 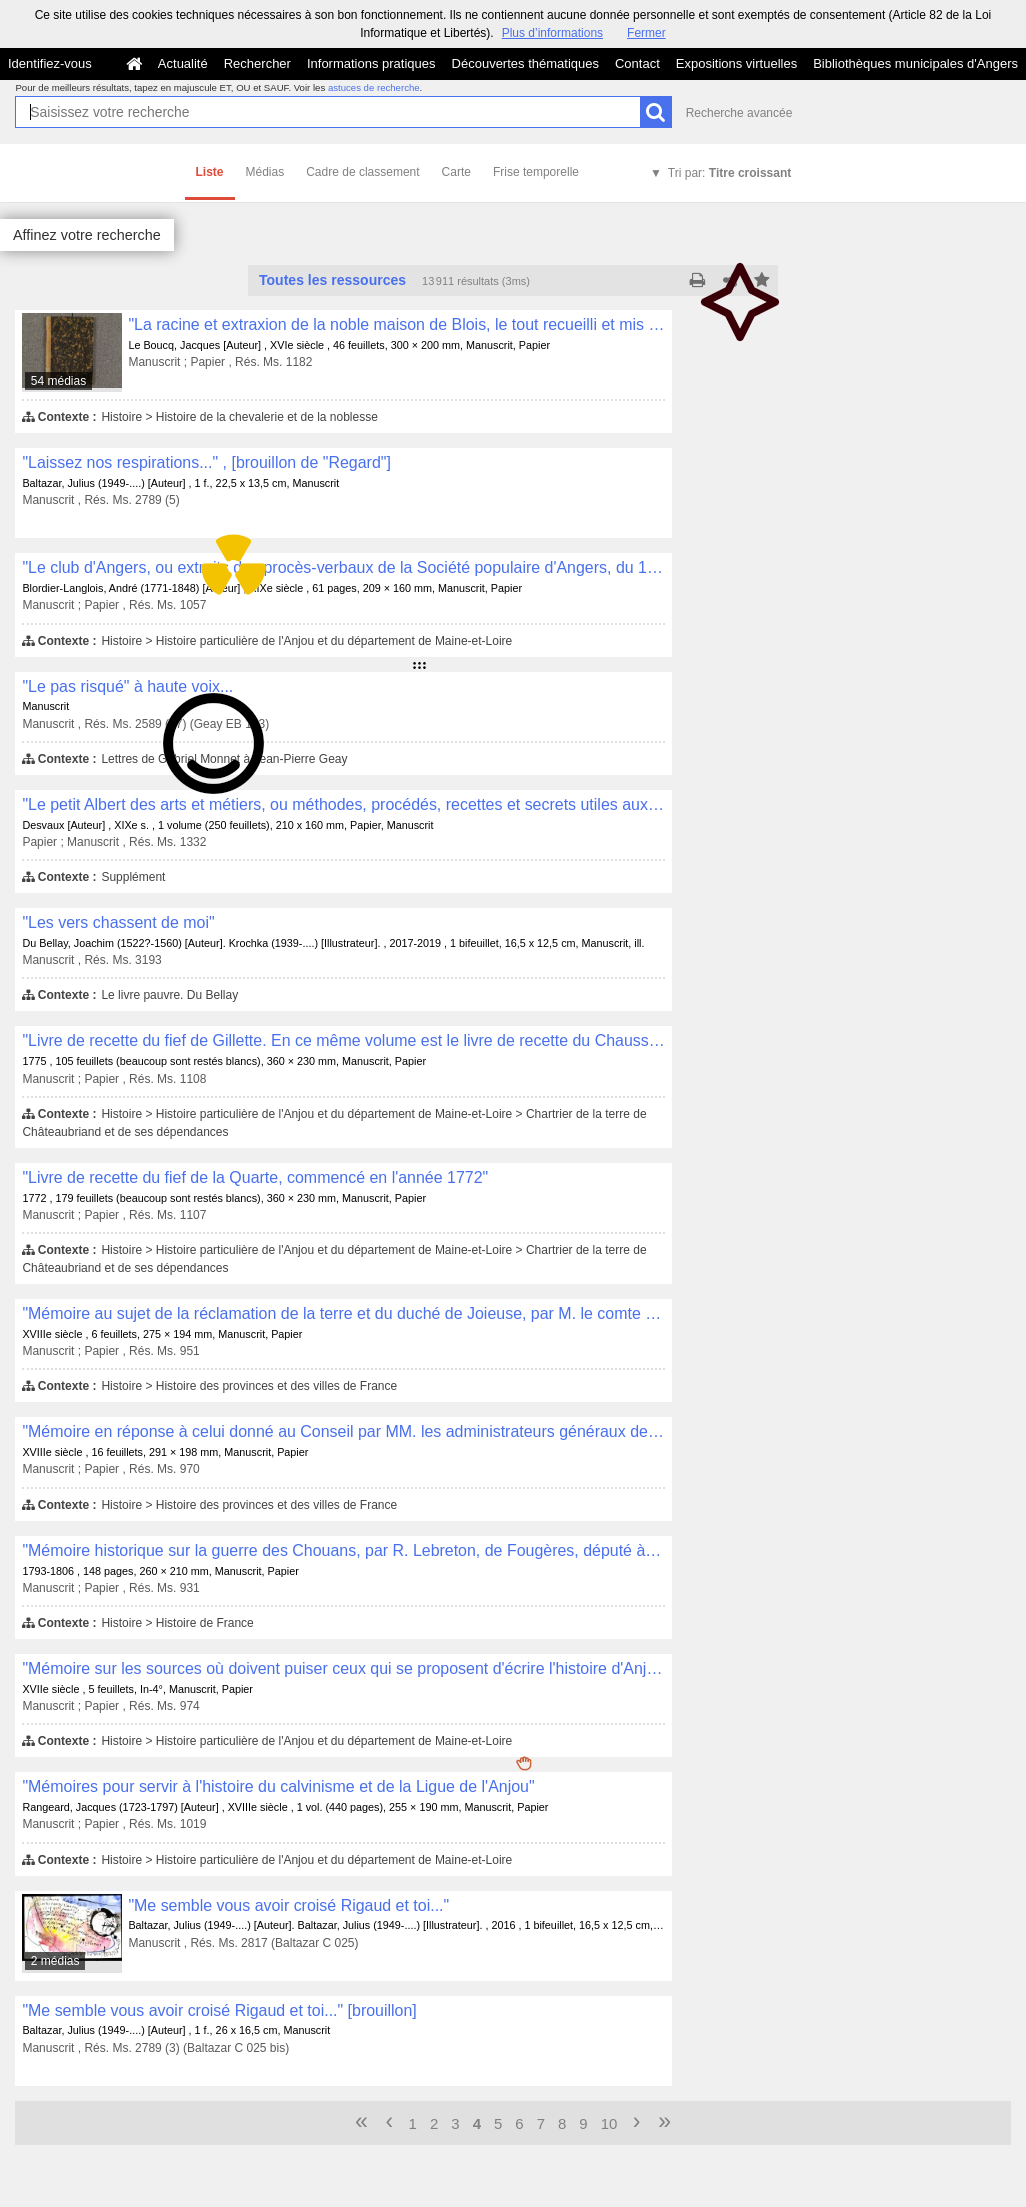 I want to click on drag to reorder or rearrange items, so click(x=419, y=665).